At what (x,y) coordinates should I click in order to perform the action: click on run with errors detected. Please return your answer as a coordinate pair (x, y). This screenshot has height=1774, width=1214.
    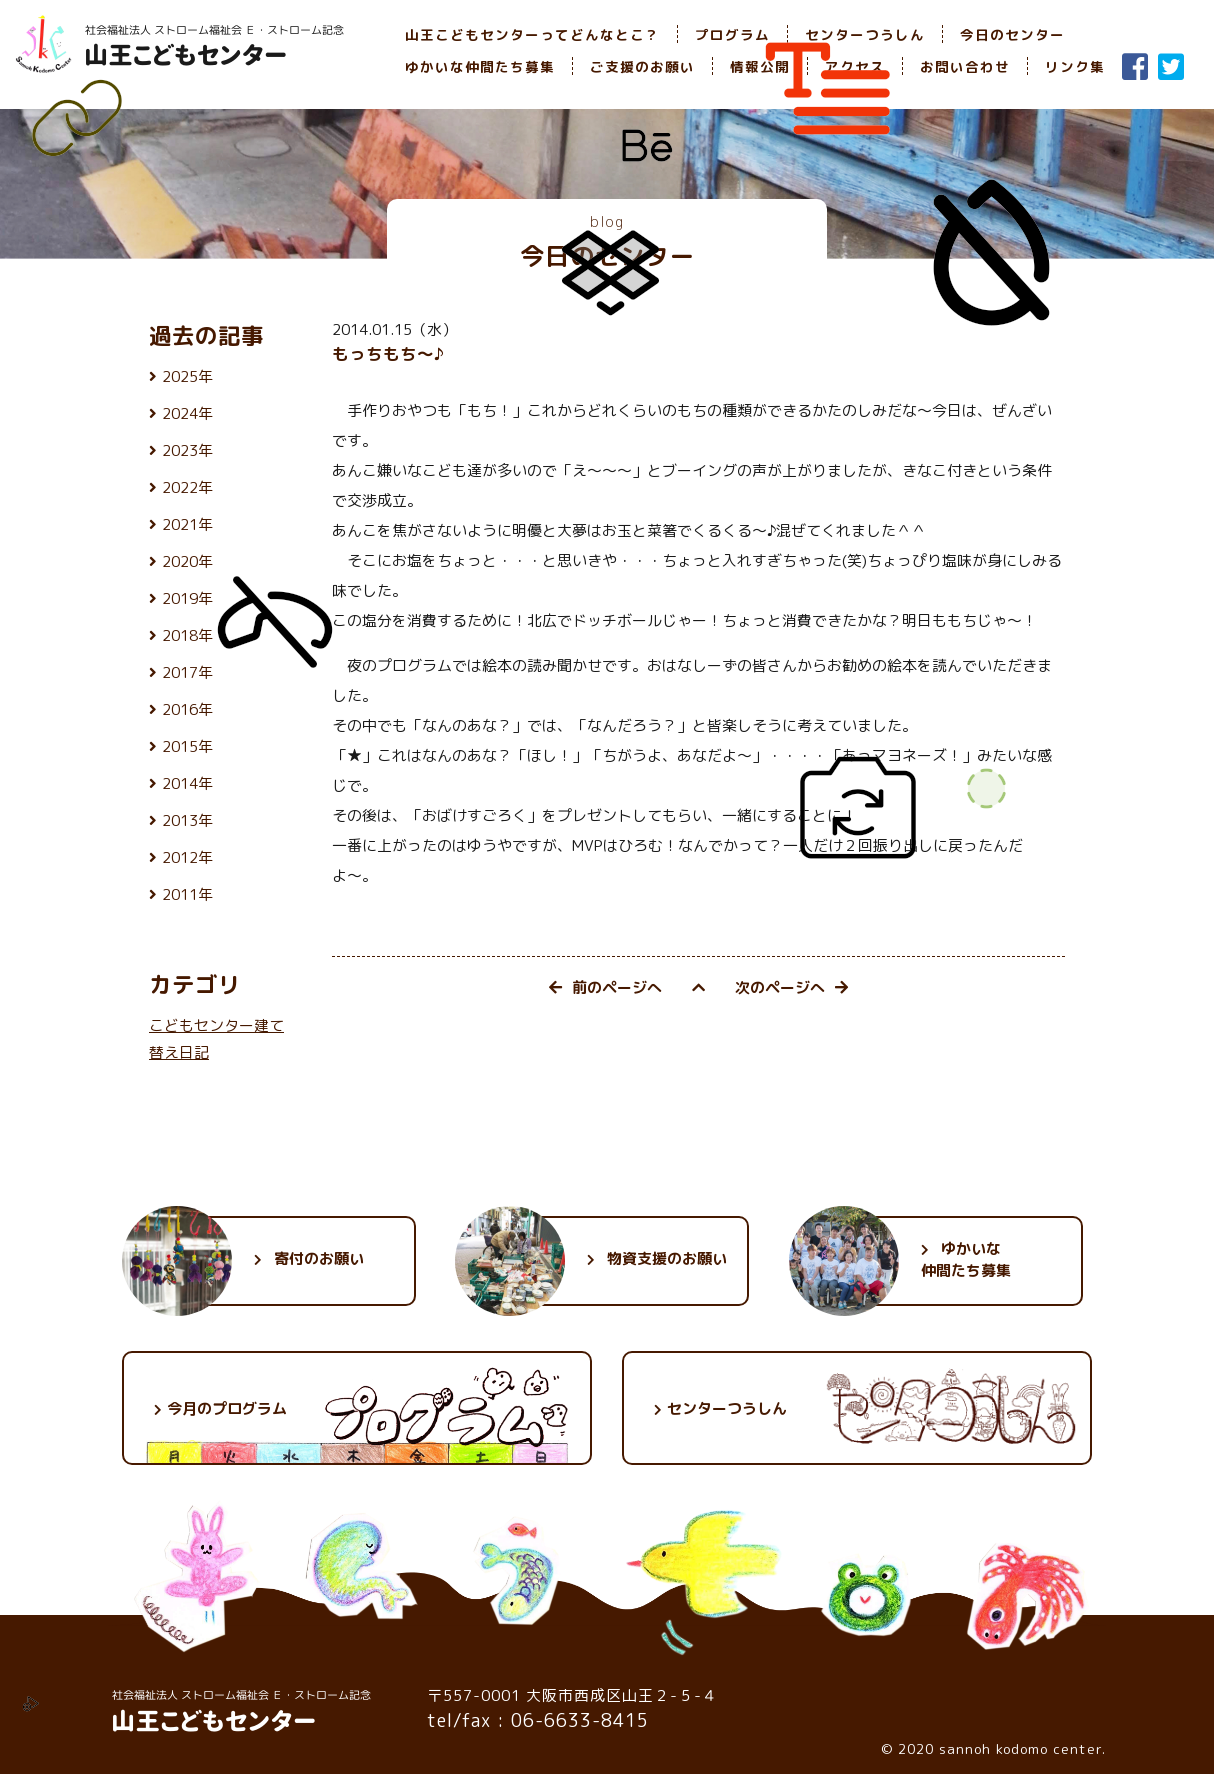
    Looking at the image, I should click on (31, 1703).